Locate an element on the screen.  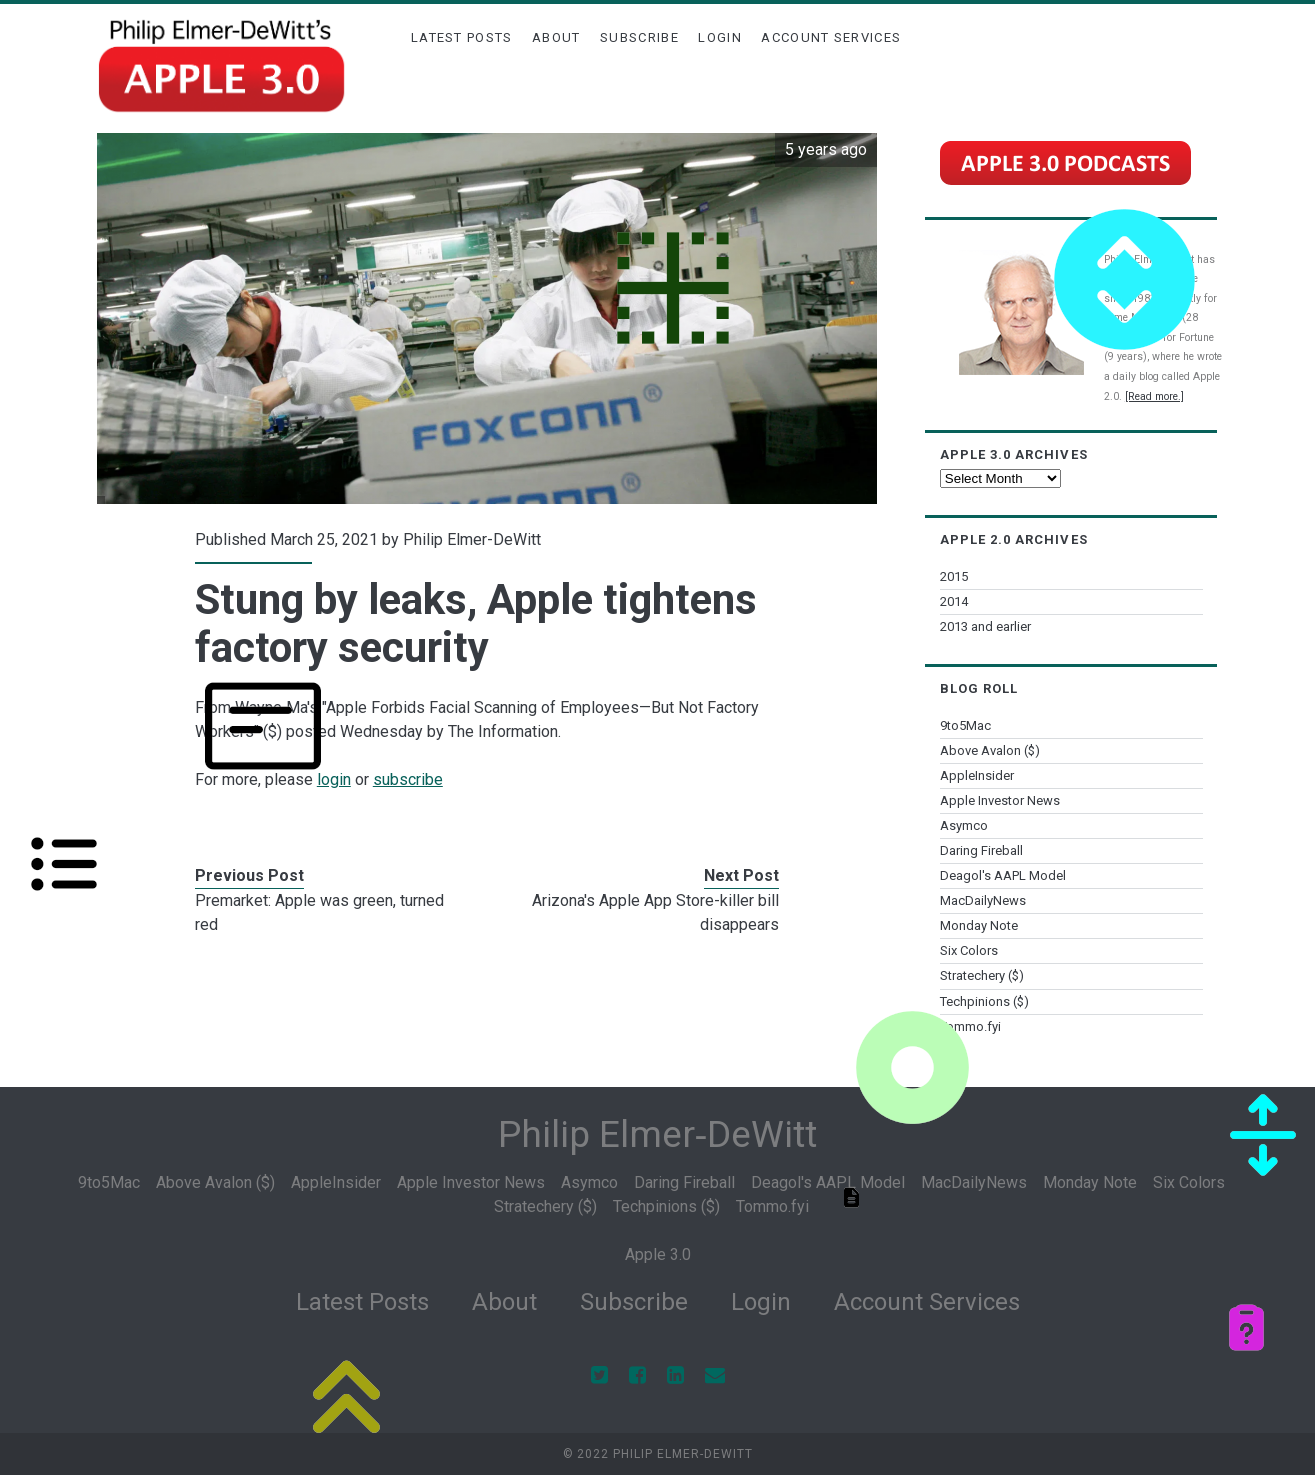
view document contents is located at coordinates (851, 1197).